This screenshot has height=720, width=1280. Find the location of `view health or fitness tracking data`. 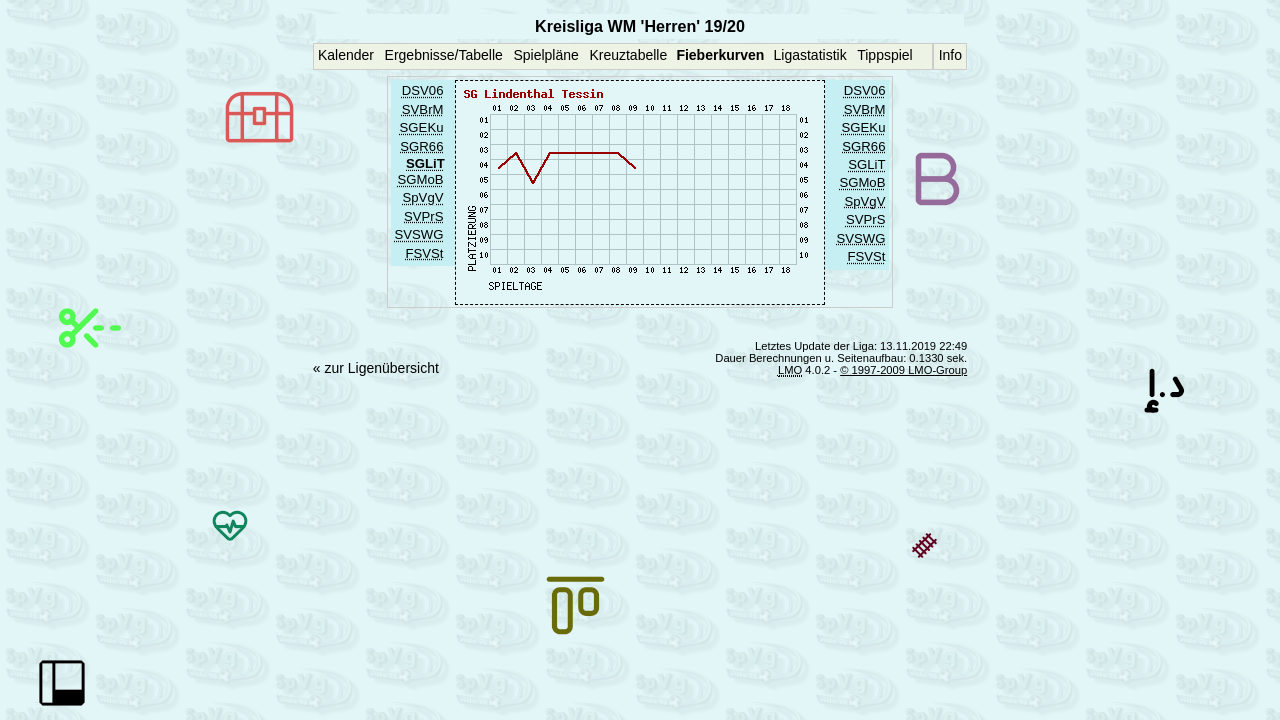

view health or fitness tracking data is located at coordinates (230, 525).